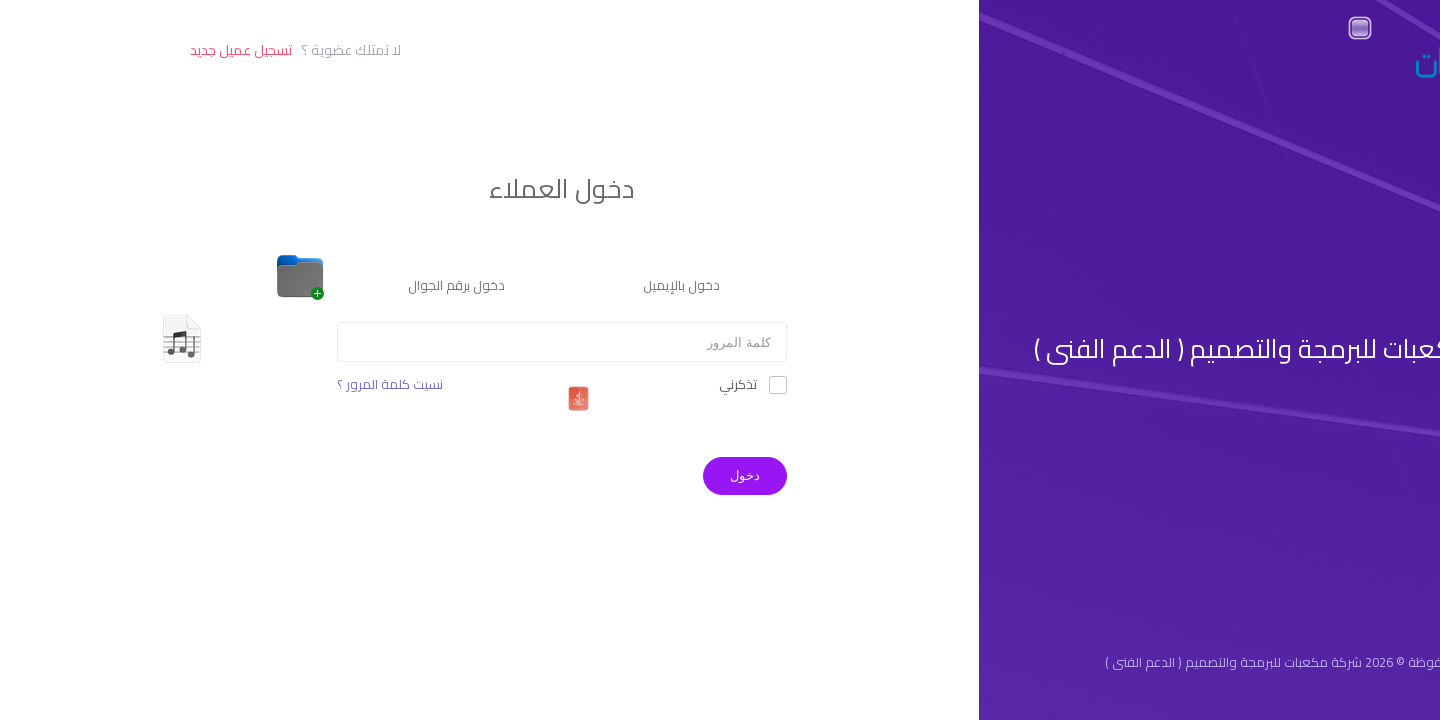 The image size is (1440, 720). I want to click on iMelody ringtone file, so click(182, 339).